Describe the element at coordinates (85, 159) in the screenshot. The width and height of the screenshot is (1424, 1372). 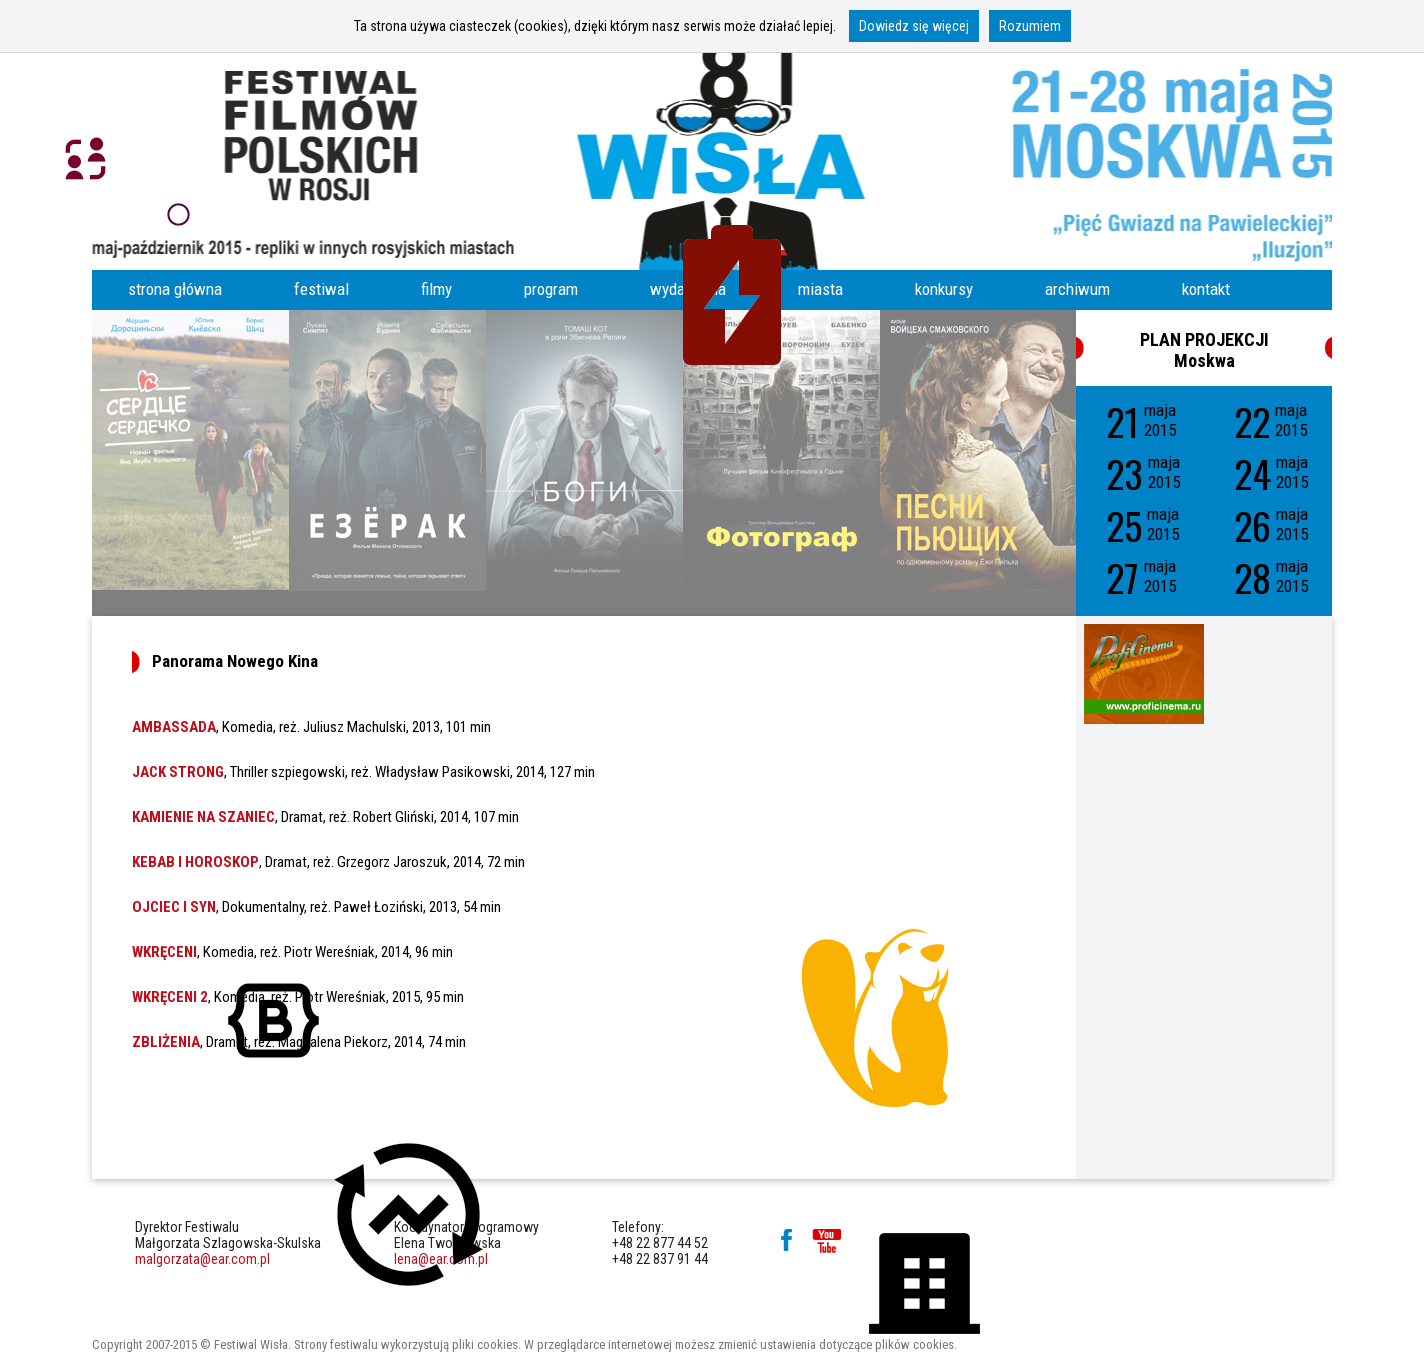
I see `peer-to-peer transfer or payment` at that location.